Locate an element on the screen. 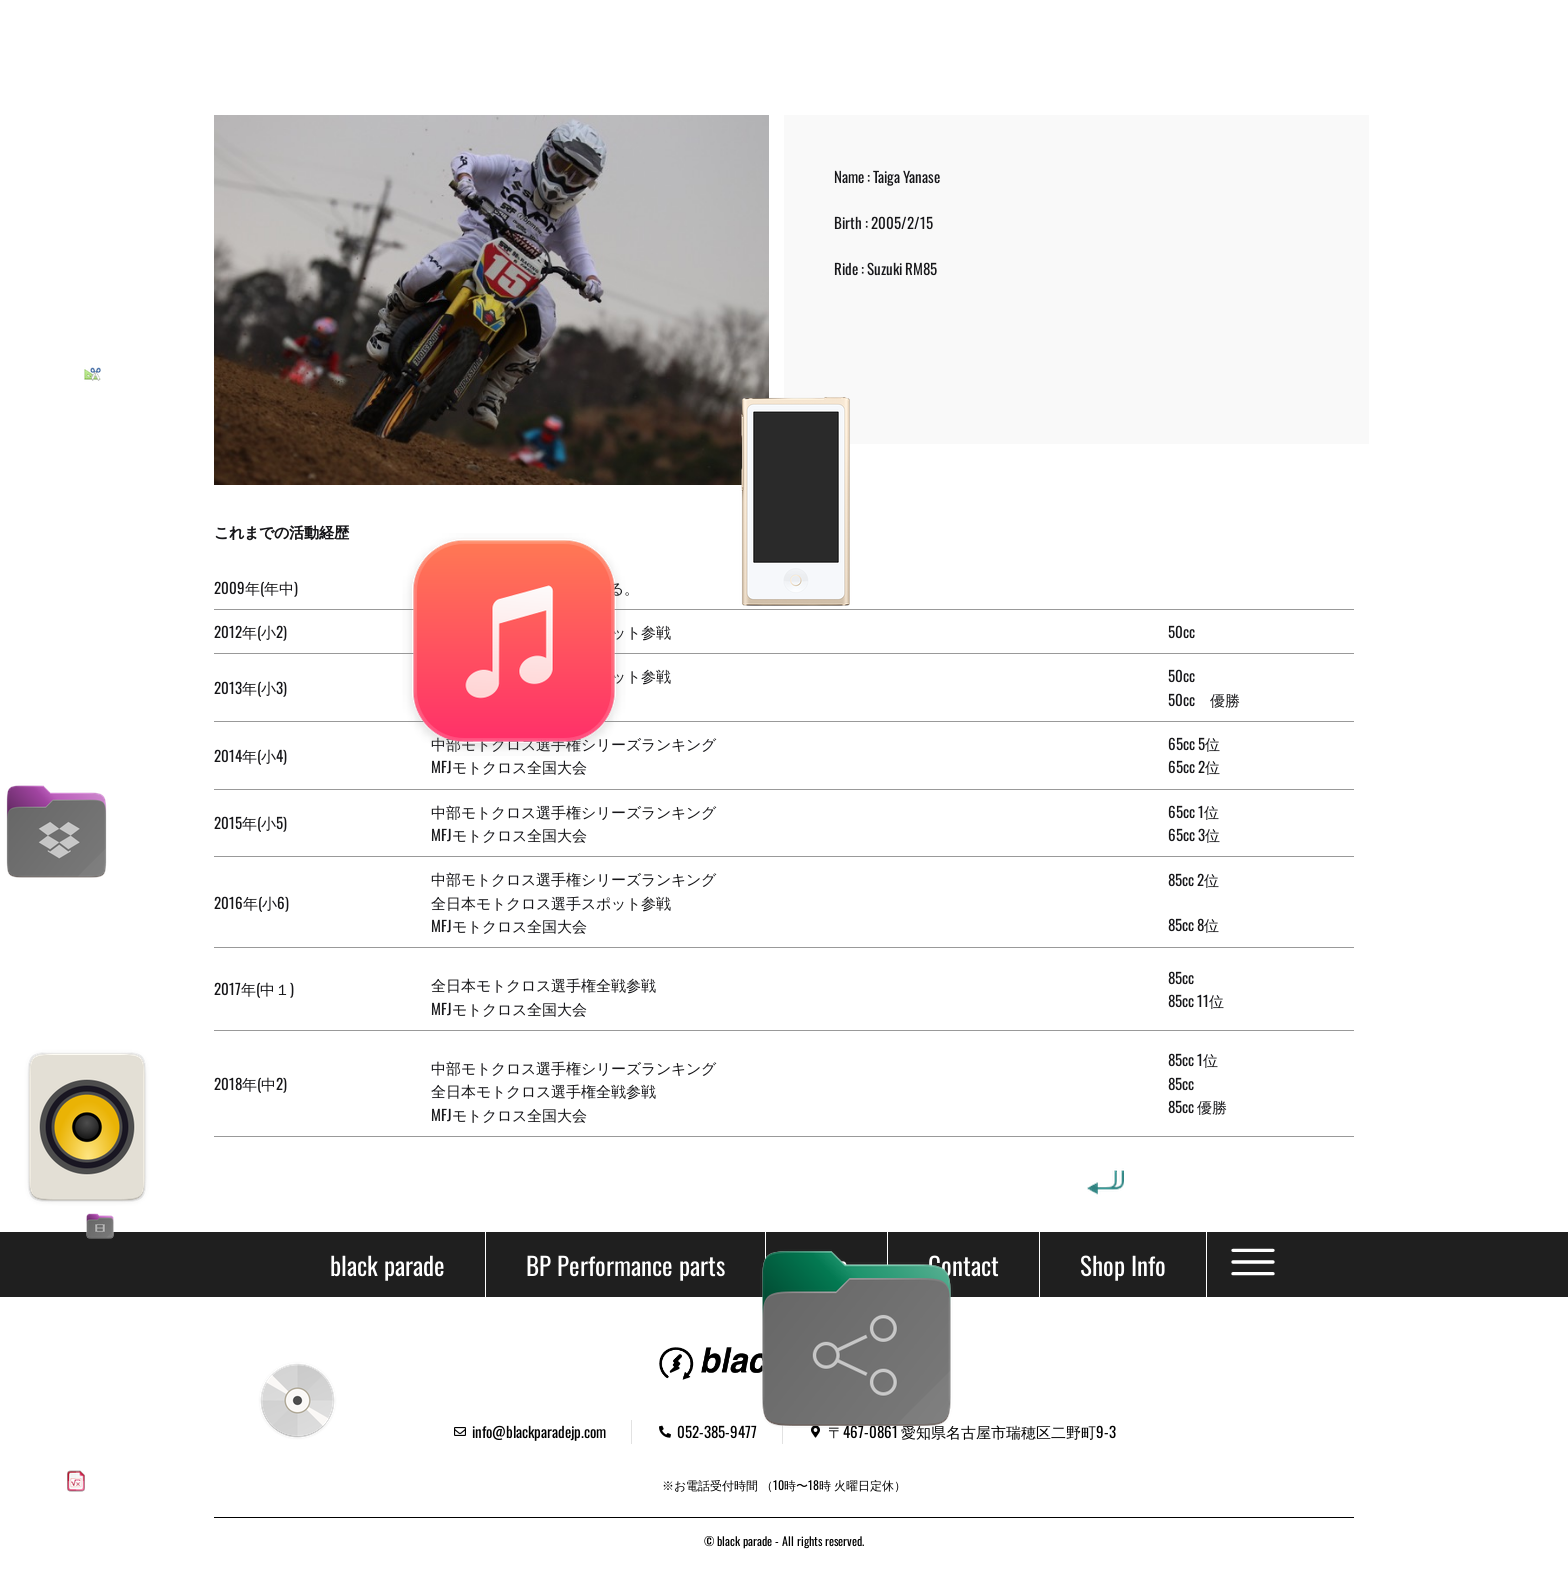 This screenshot has height=1569, width=1568. open your dropbox synced folder is located at coordinates (56, 831).